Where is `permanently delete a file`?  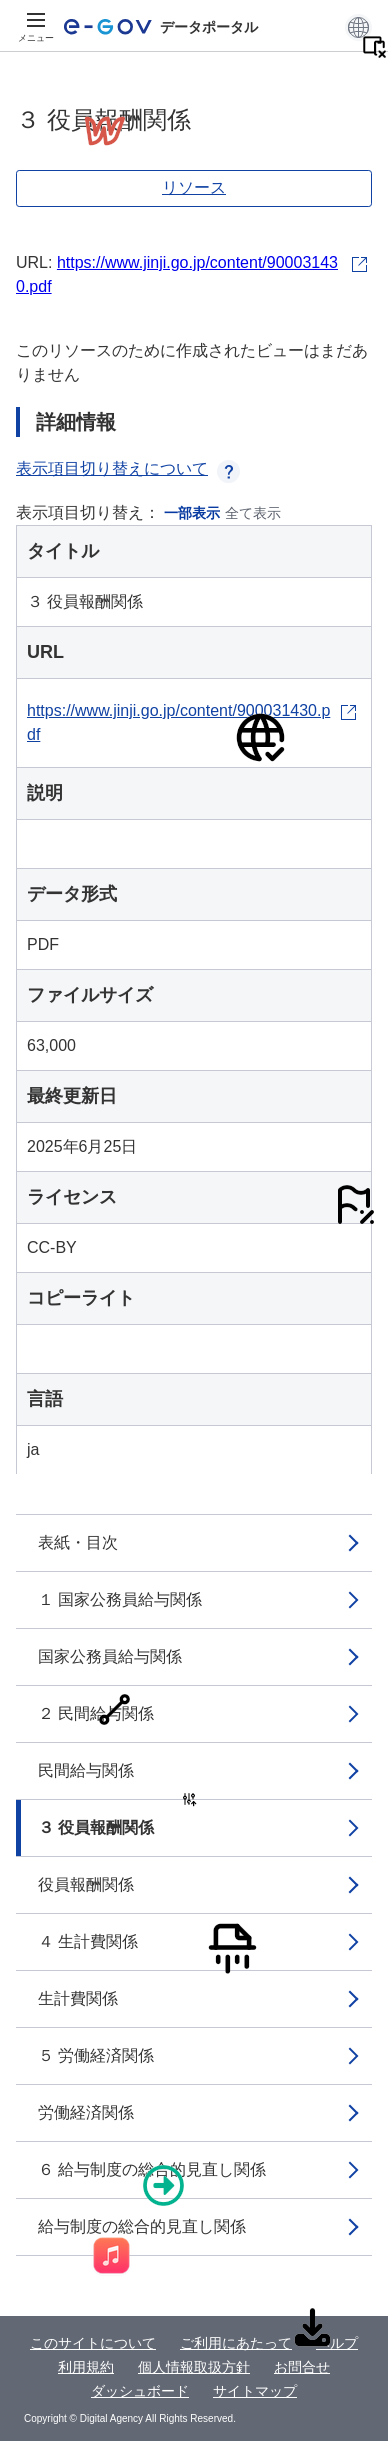
permanently delete a file is located at coordinates (232, 1947).